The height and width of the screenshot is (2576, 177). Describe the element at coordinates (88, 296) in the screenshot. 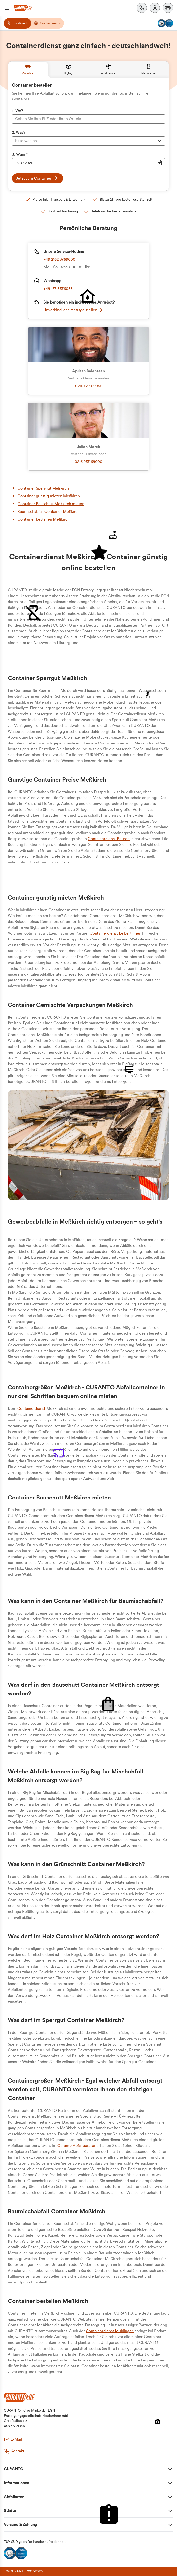

I see `indicates water damage or flooding in a home` at that location.